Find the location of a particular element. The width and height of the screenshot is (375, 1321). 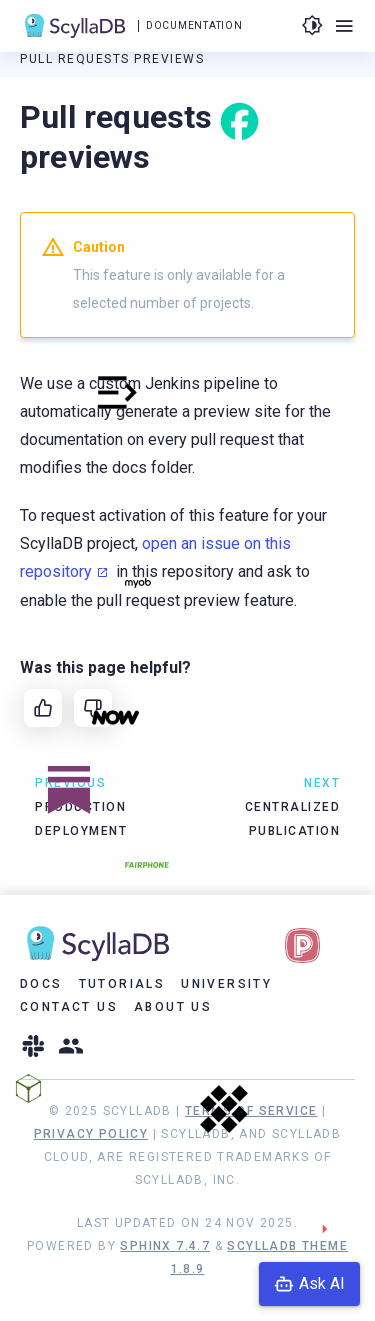

access MYOB accounting software is located at coordinates (138, 583).